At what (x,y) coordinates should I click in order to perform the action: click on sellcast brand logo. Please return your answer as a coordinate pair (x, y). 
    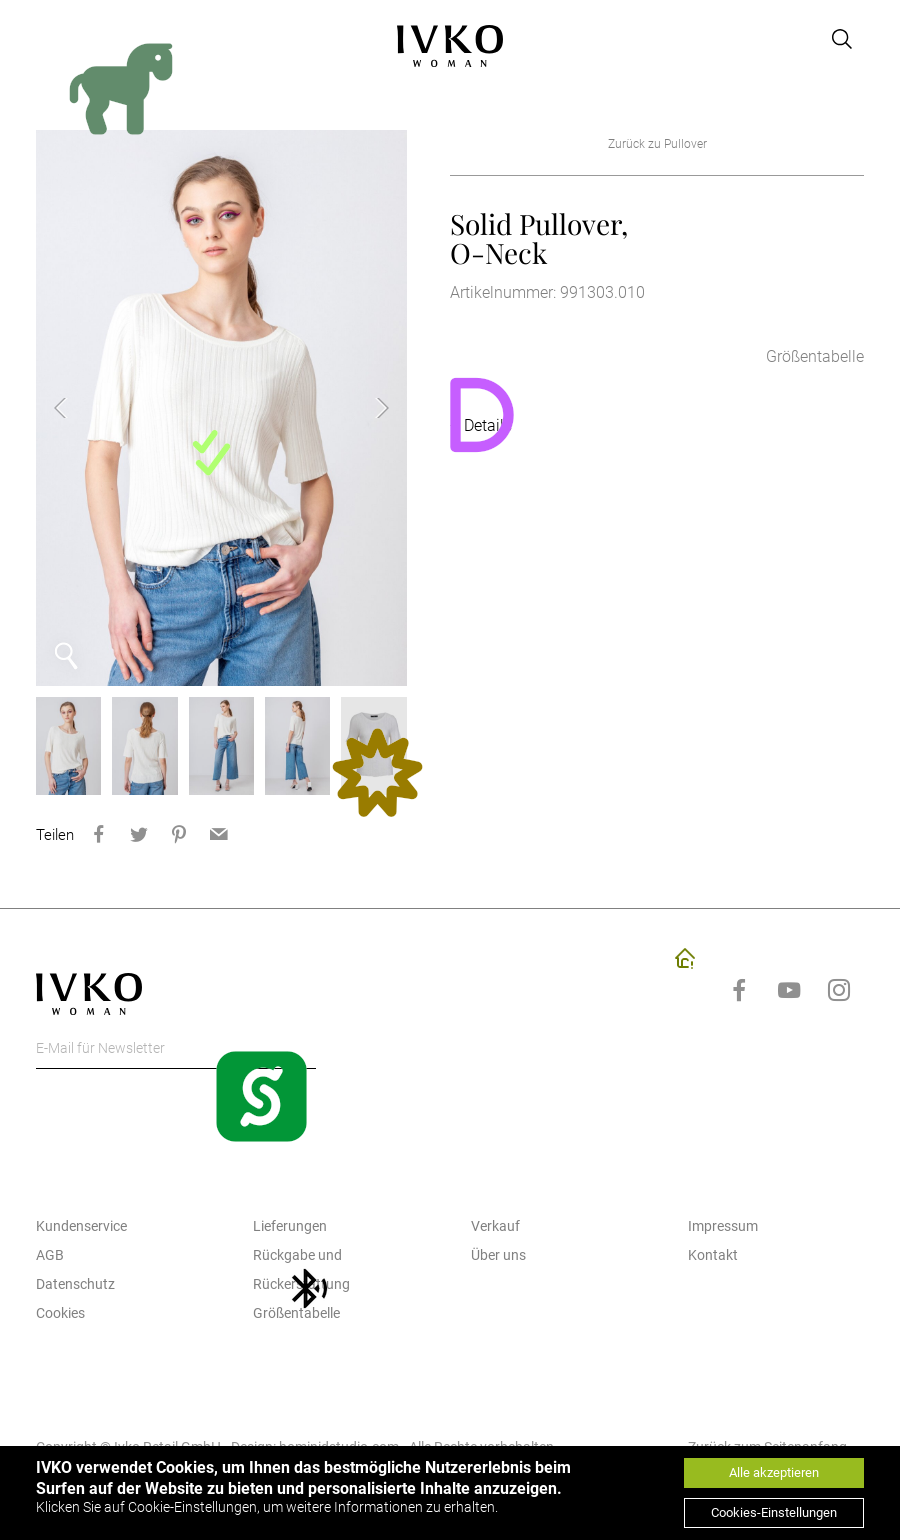
    Looking at the image, I should click on (261, 1096).